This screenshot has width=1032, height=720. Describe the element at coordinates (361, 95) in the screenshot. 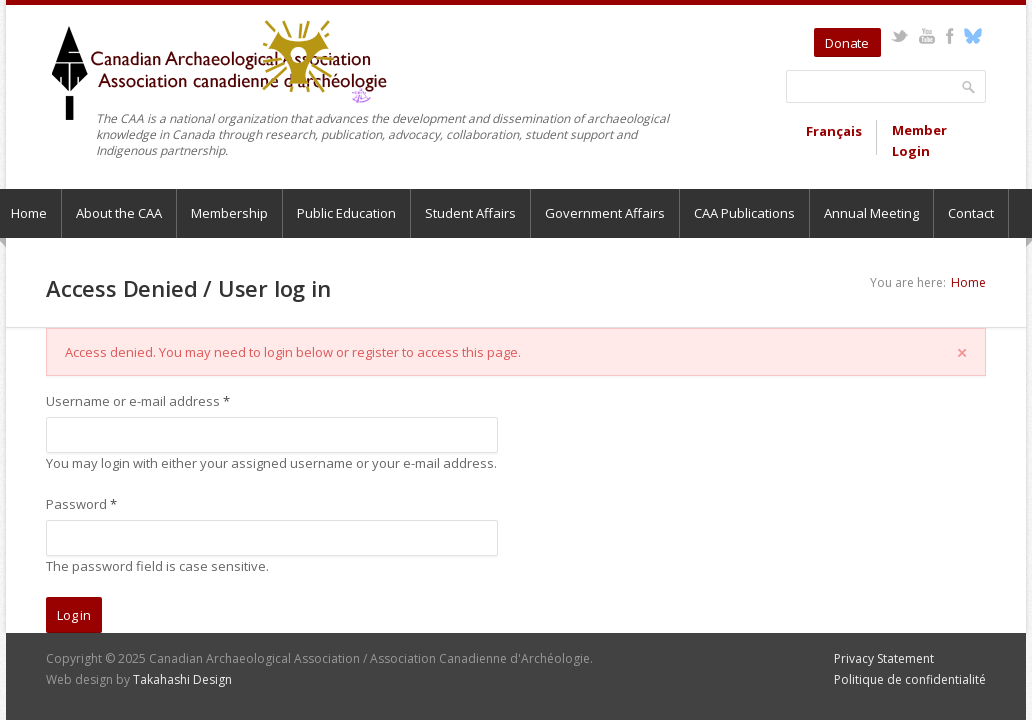

I see `access navigation or mapping tools` at that location.